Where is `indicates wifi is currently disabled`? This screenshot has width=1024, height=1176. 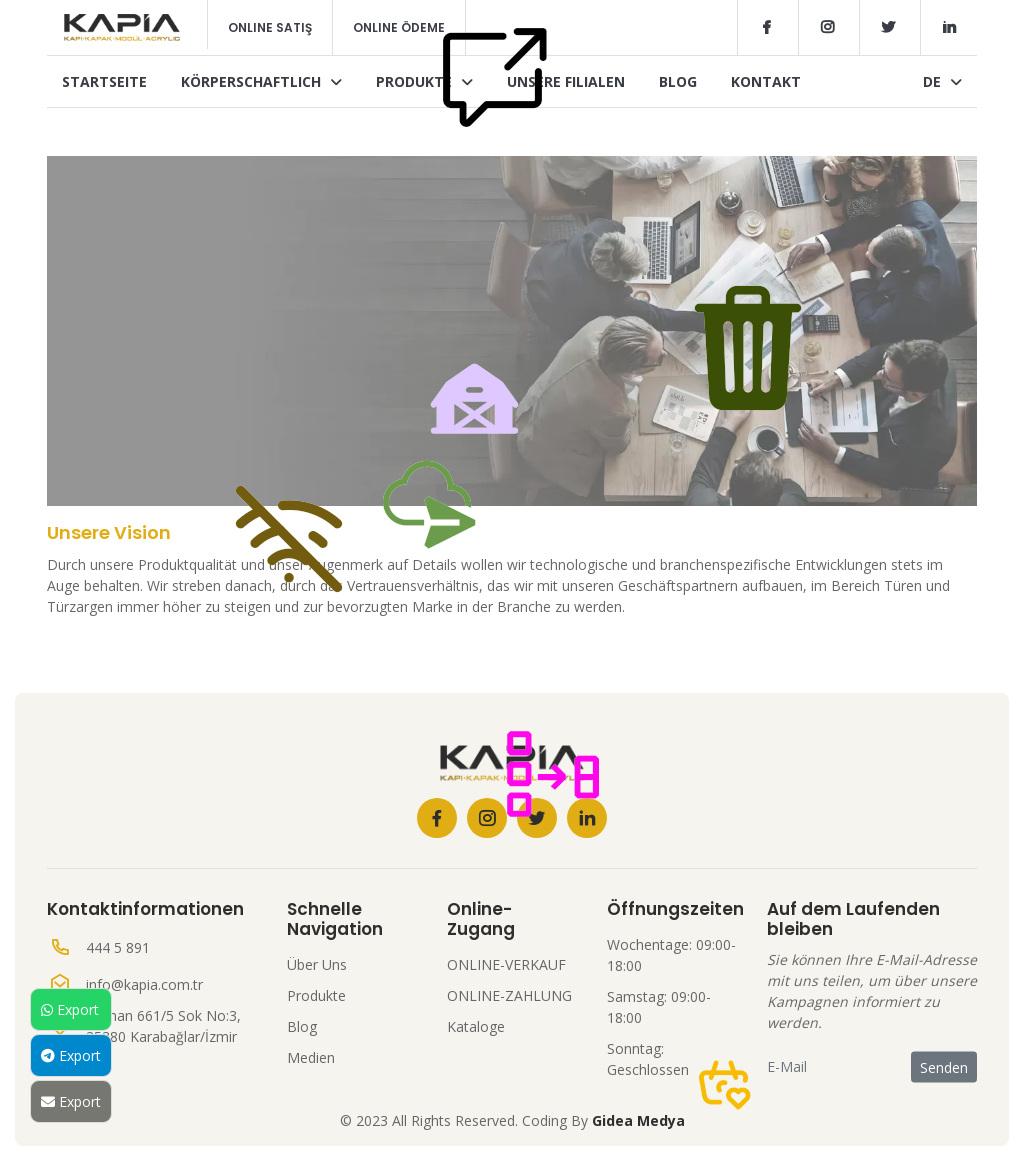
indicates wifi is currently disabled is located at coordinates (289, 539).